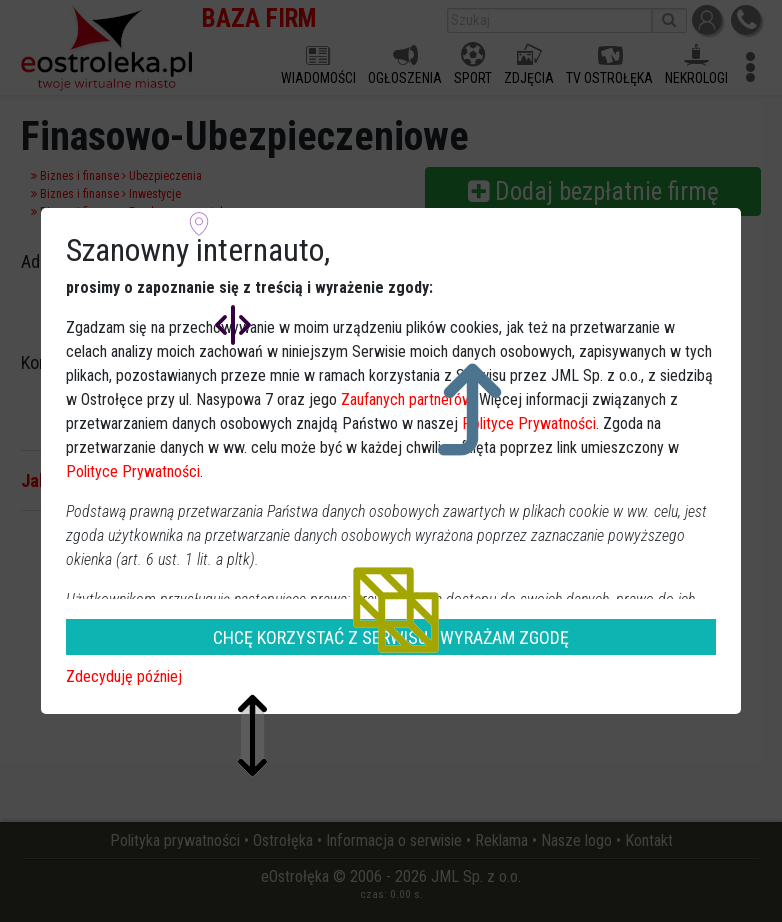 Image resolution: width=782 pixels, height=922 pixels. I want to click on exclude overlapping areas from selection, so click(396, 610).